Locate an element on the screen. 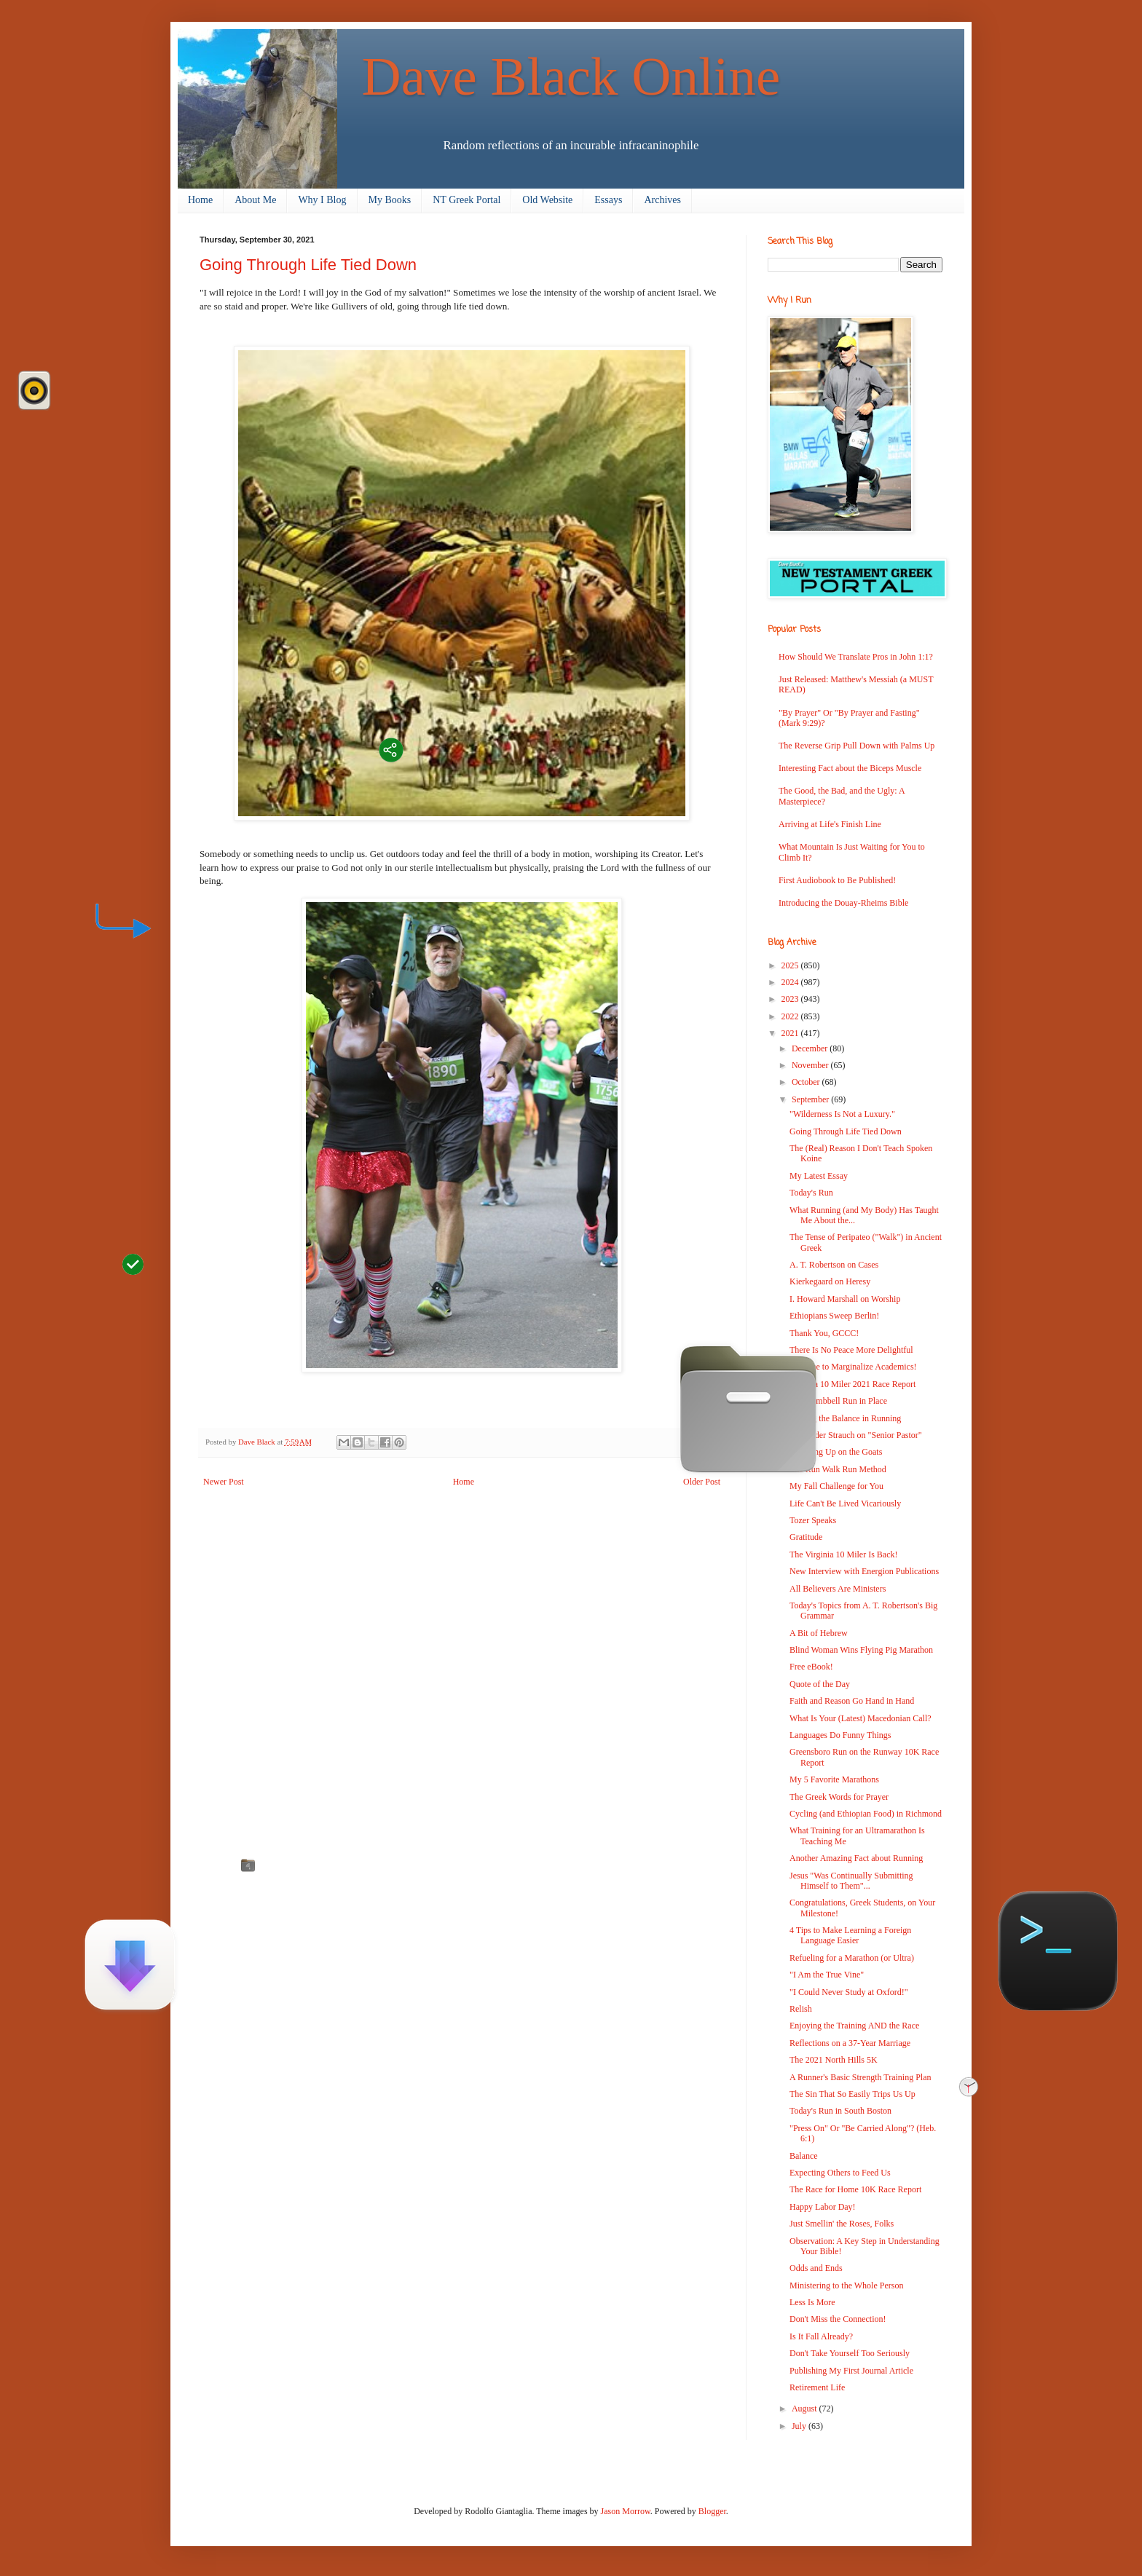 This screenshot has width=1142, height=2576. access system sound settings is located at coordinates (34, 390).